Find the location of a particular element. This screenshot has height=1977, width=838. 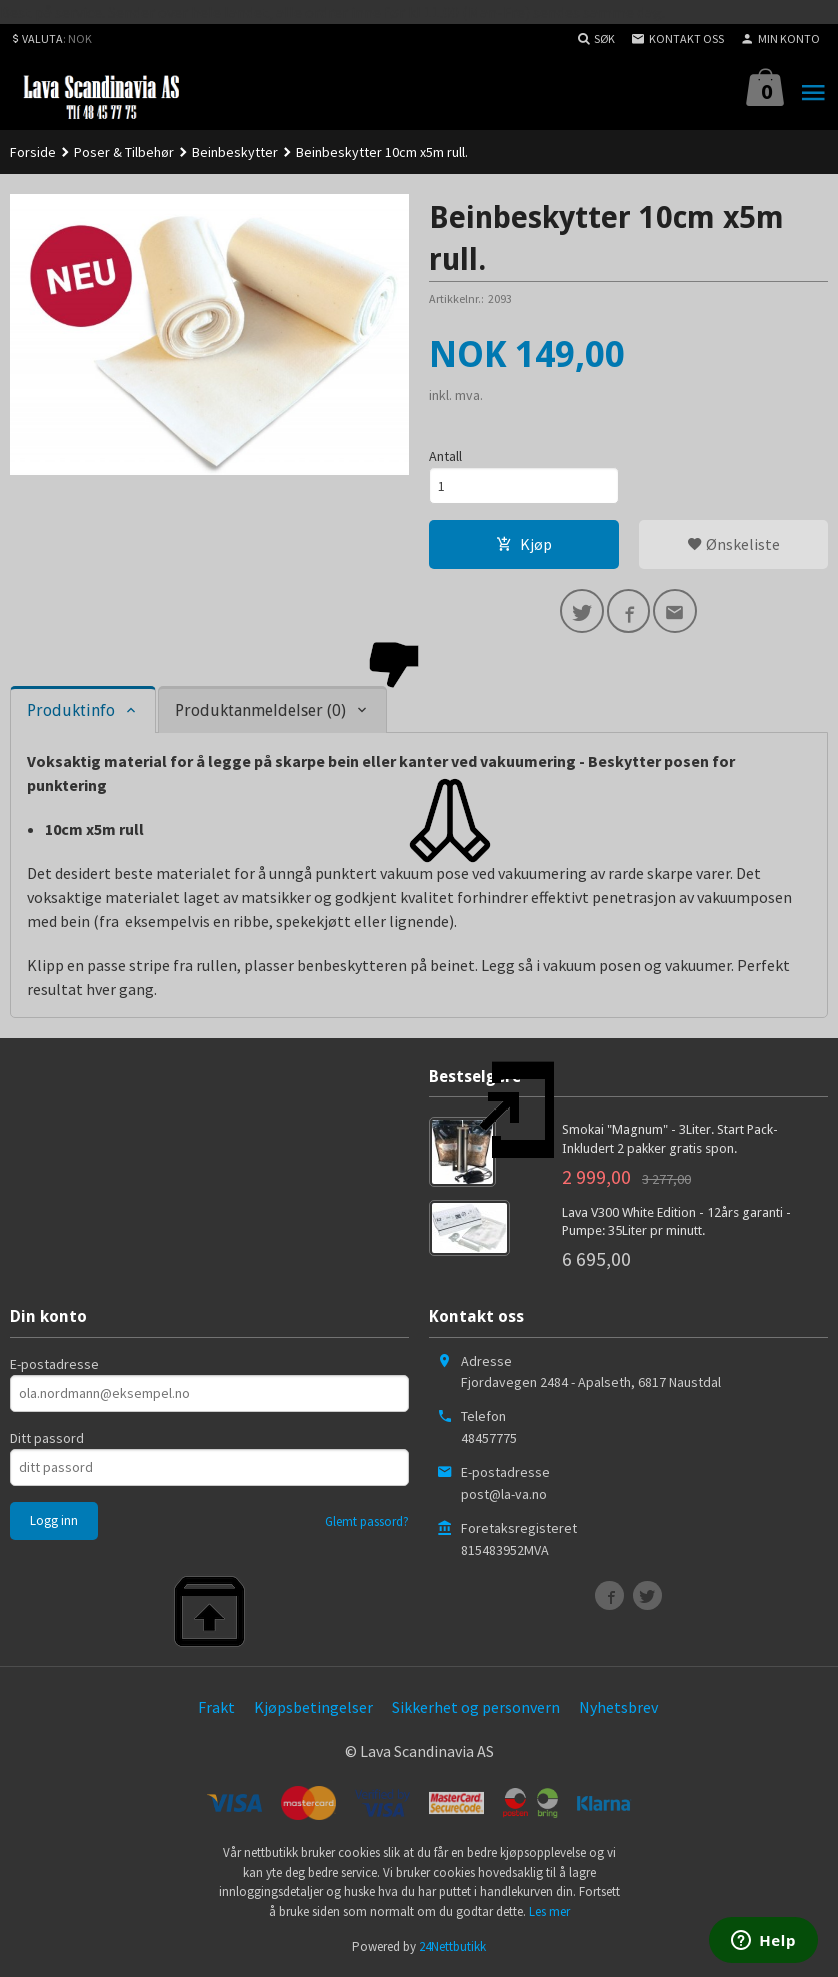

unarchive or restore an item is located at coordinates (209, 1611).